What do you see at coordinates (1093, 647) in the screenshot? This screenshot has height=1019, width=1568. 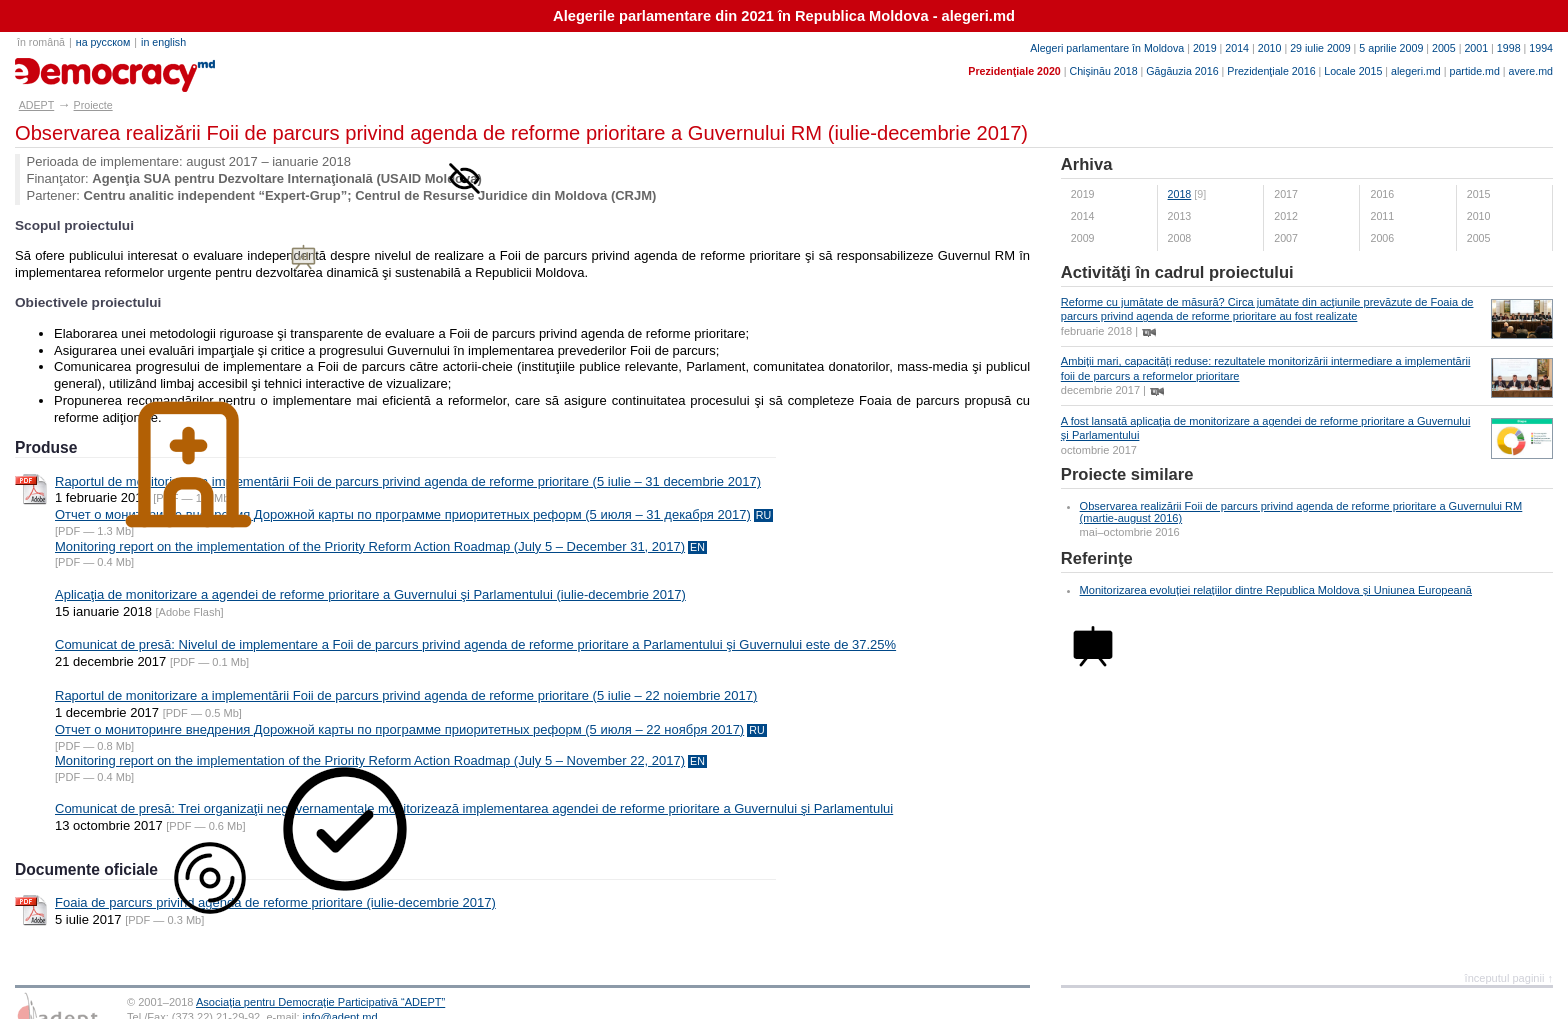 I see `start or view a presentation` at bounding box center [1093, 647].